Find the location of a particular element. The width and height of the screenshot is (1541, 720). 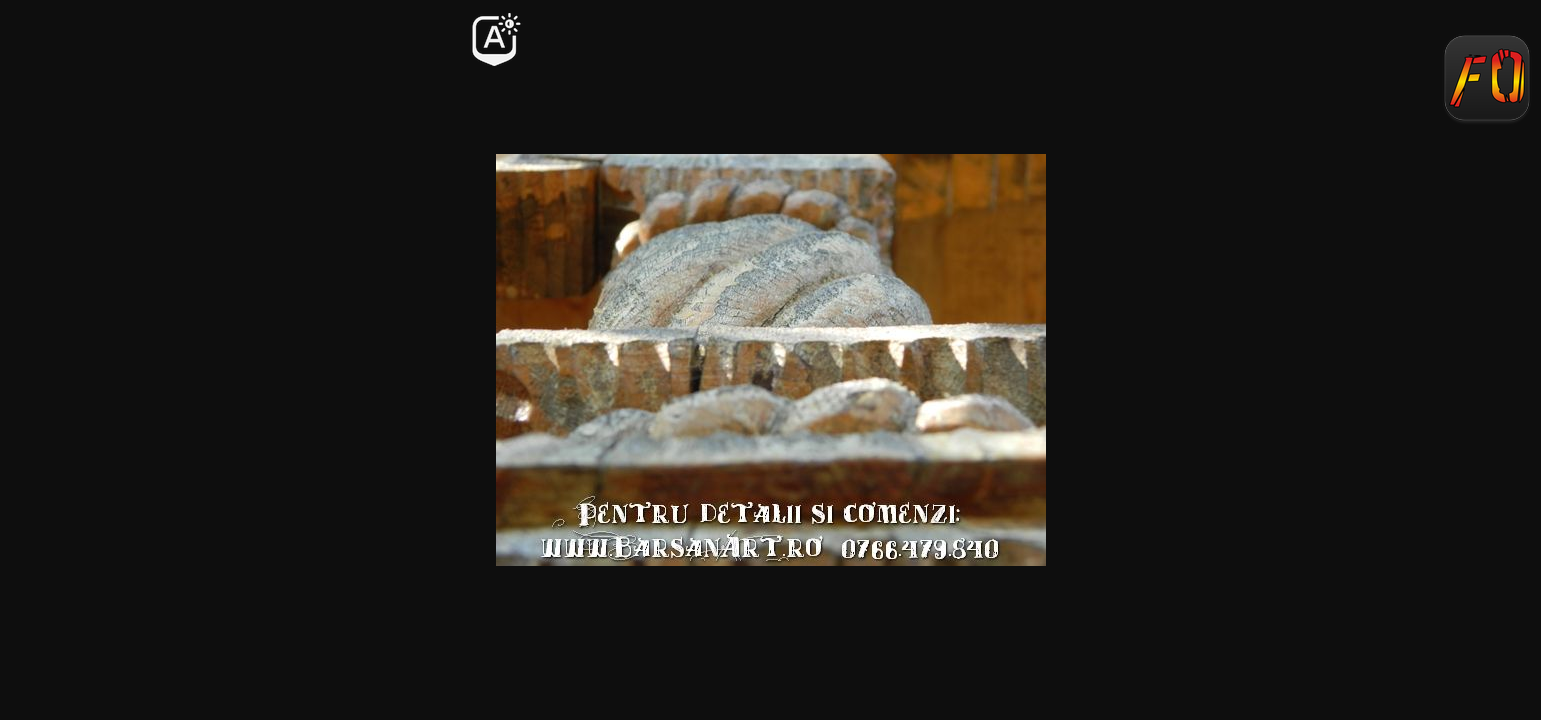

launch the flatout racing game is located at coordinates (1487, 78).